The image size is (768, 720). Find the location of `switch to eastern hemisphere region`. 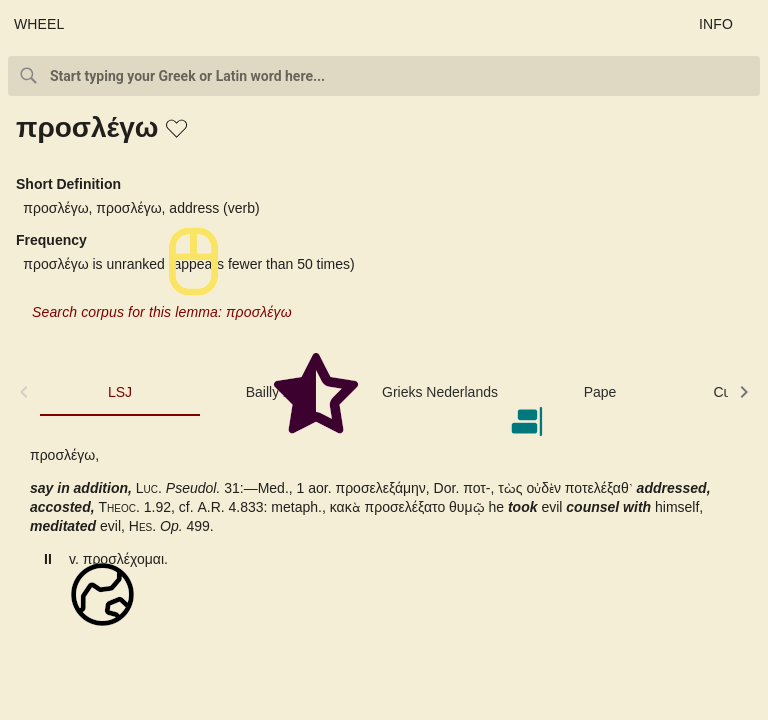

switch to eastern hemisphere region is located at coordinates (102, 594).